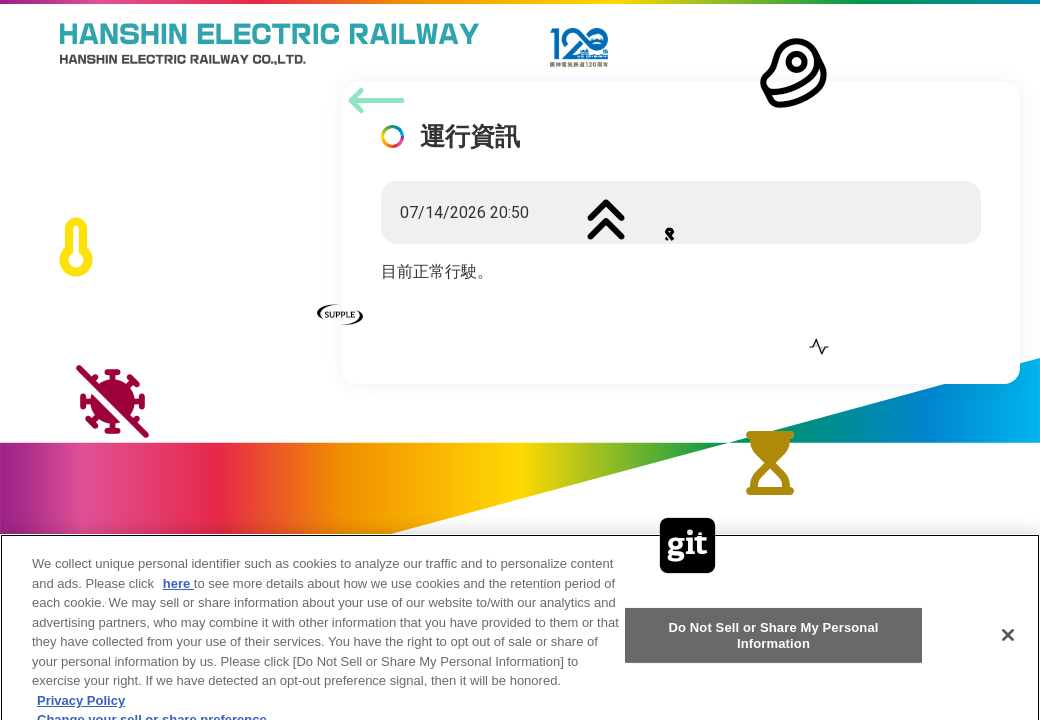  Describe the element at coordinates (606, 221) in the screenshot. I see `scroll to top of page` at that location.